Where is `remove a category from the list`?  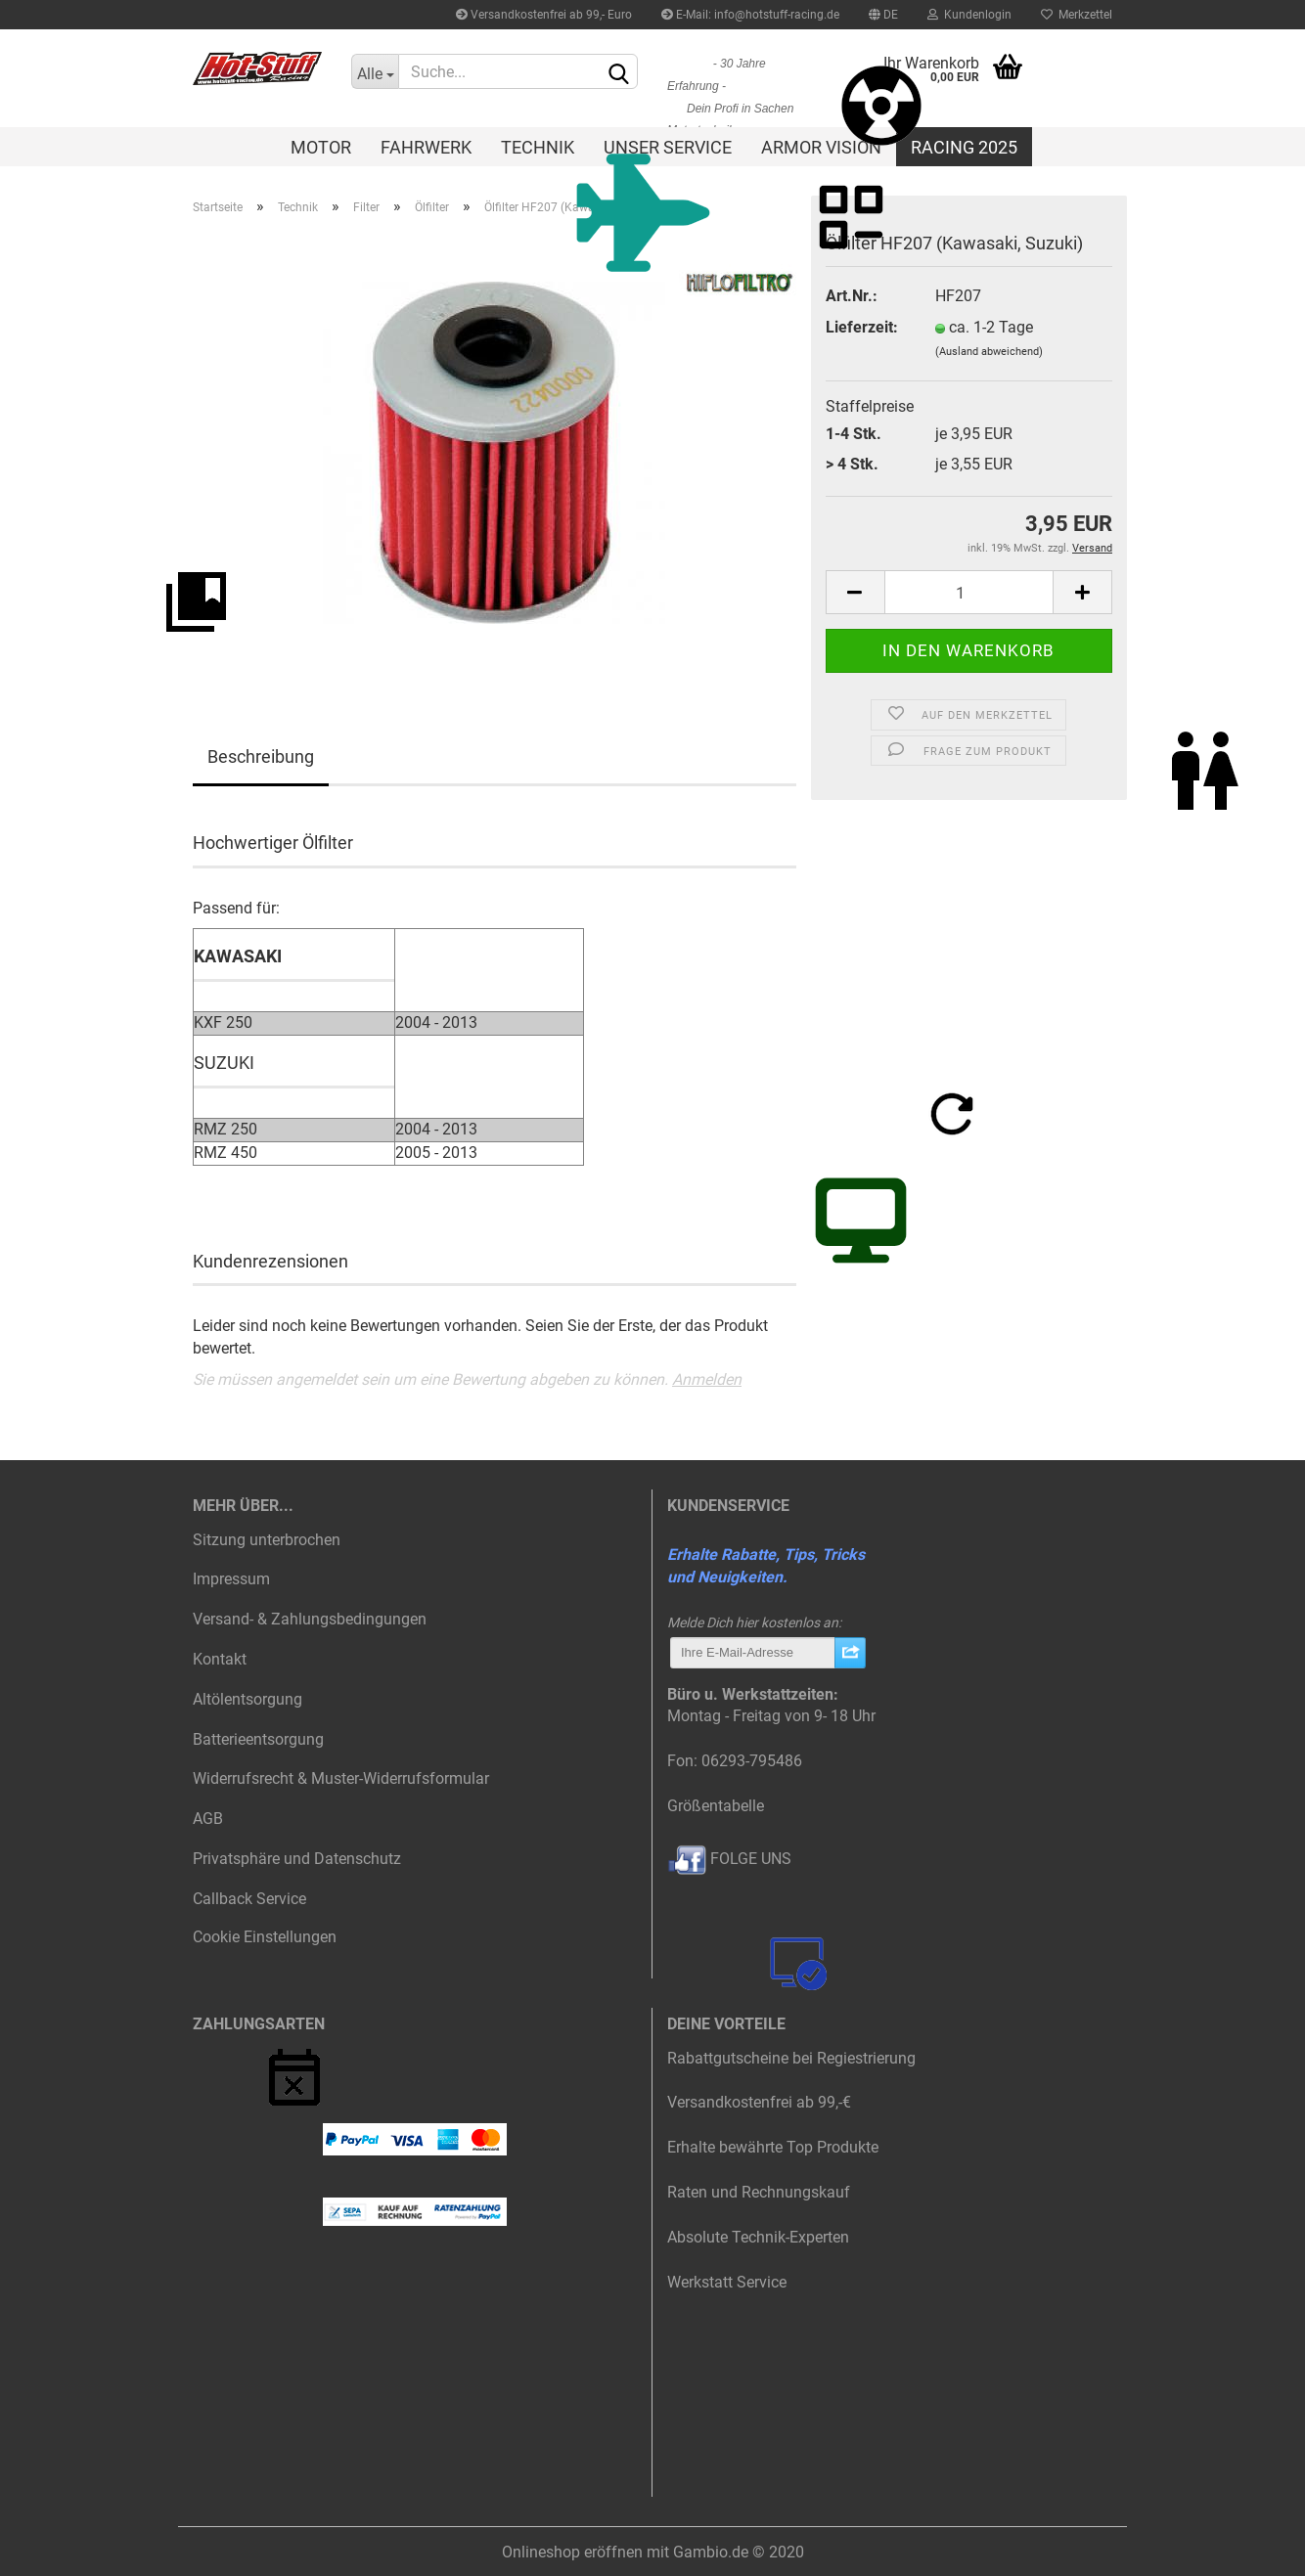 remove a category from the list is located at coordinates (851, 217).